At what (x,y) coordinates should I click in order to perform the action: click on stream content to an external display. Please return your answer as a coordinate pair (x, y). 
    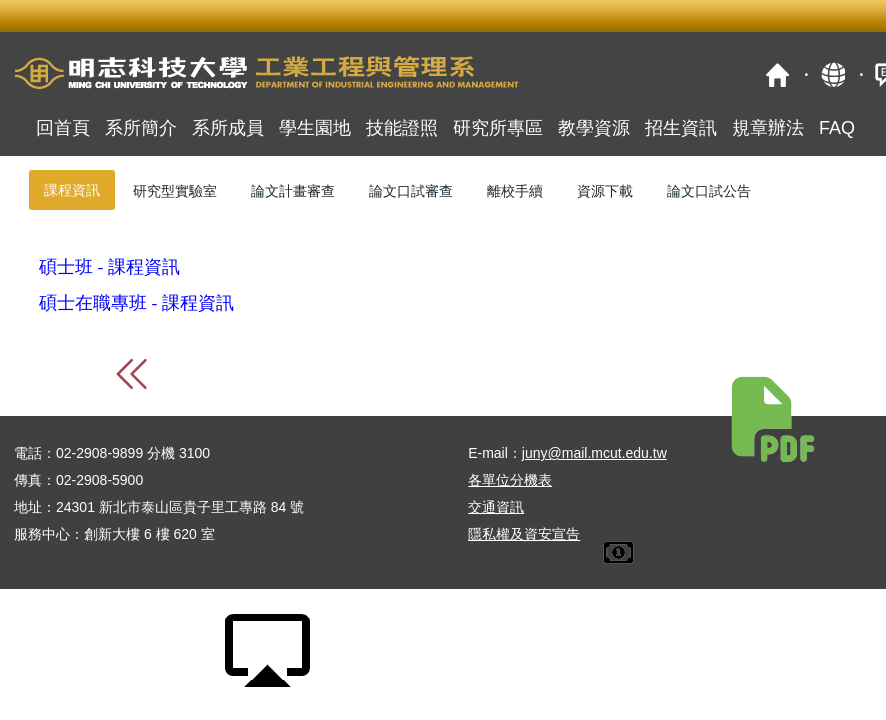
    Looking at the image, I should click on (267, 648).